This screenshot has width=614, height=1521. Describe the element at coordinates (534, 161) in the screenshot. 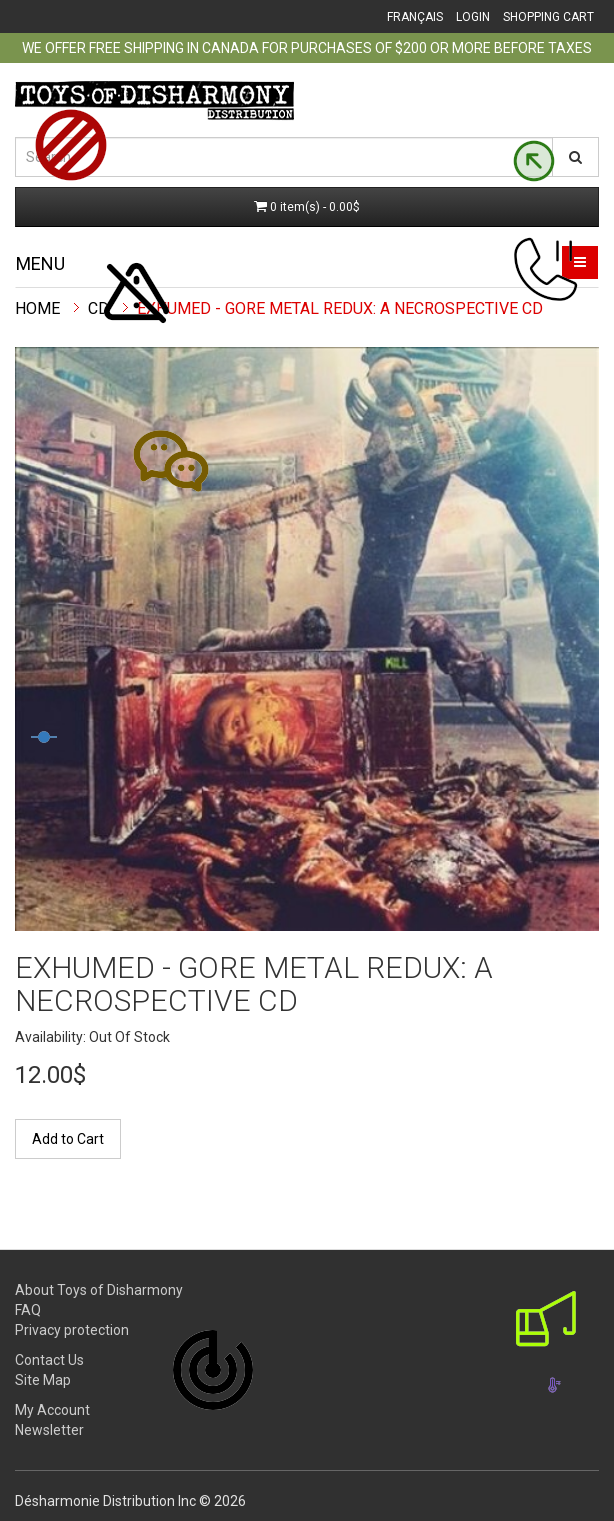

I see `navigate back to previous screen` at that location.